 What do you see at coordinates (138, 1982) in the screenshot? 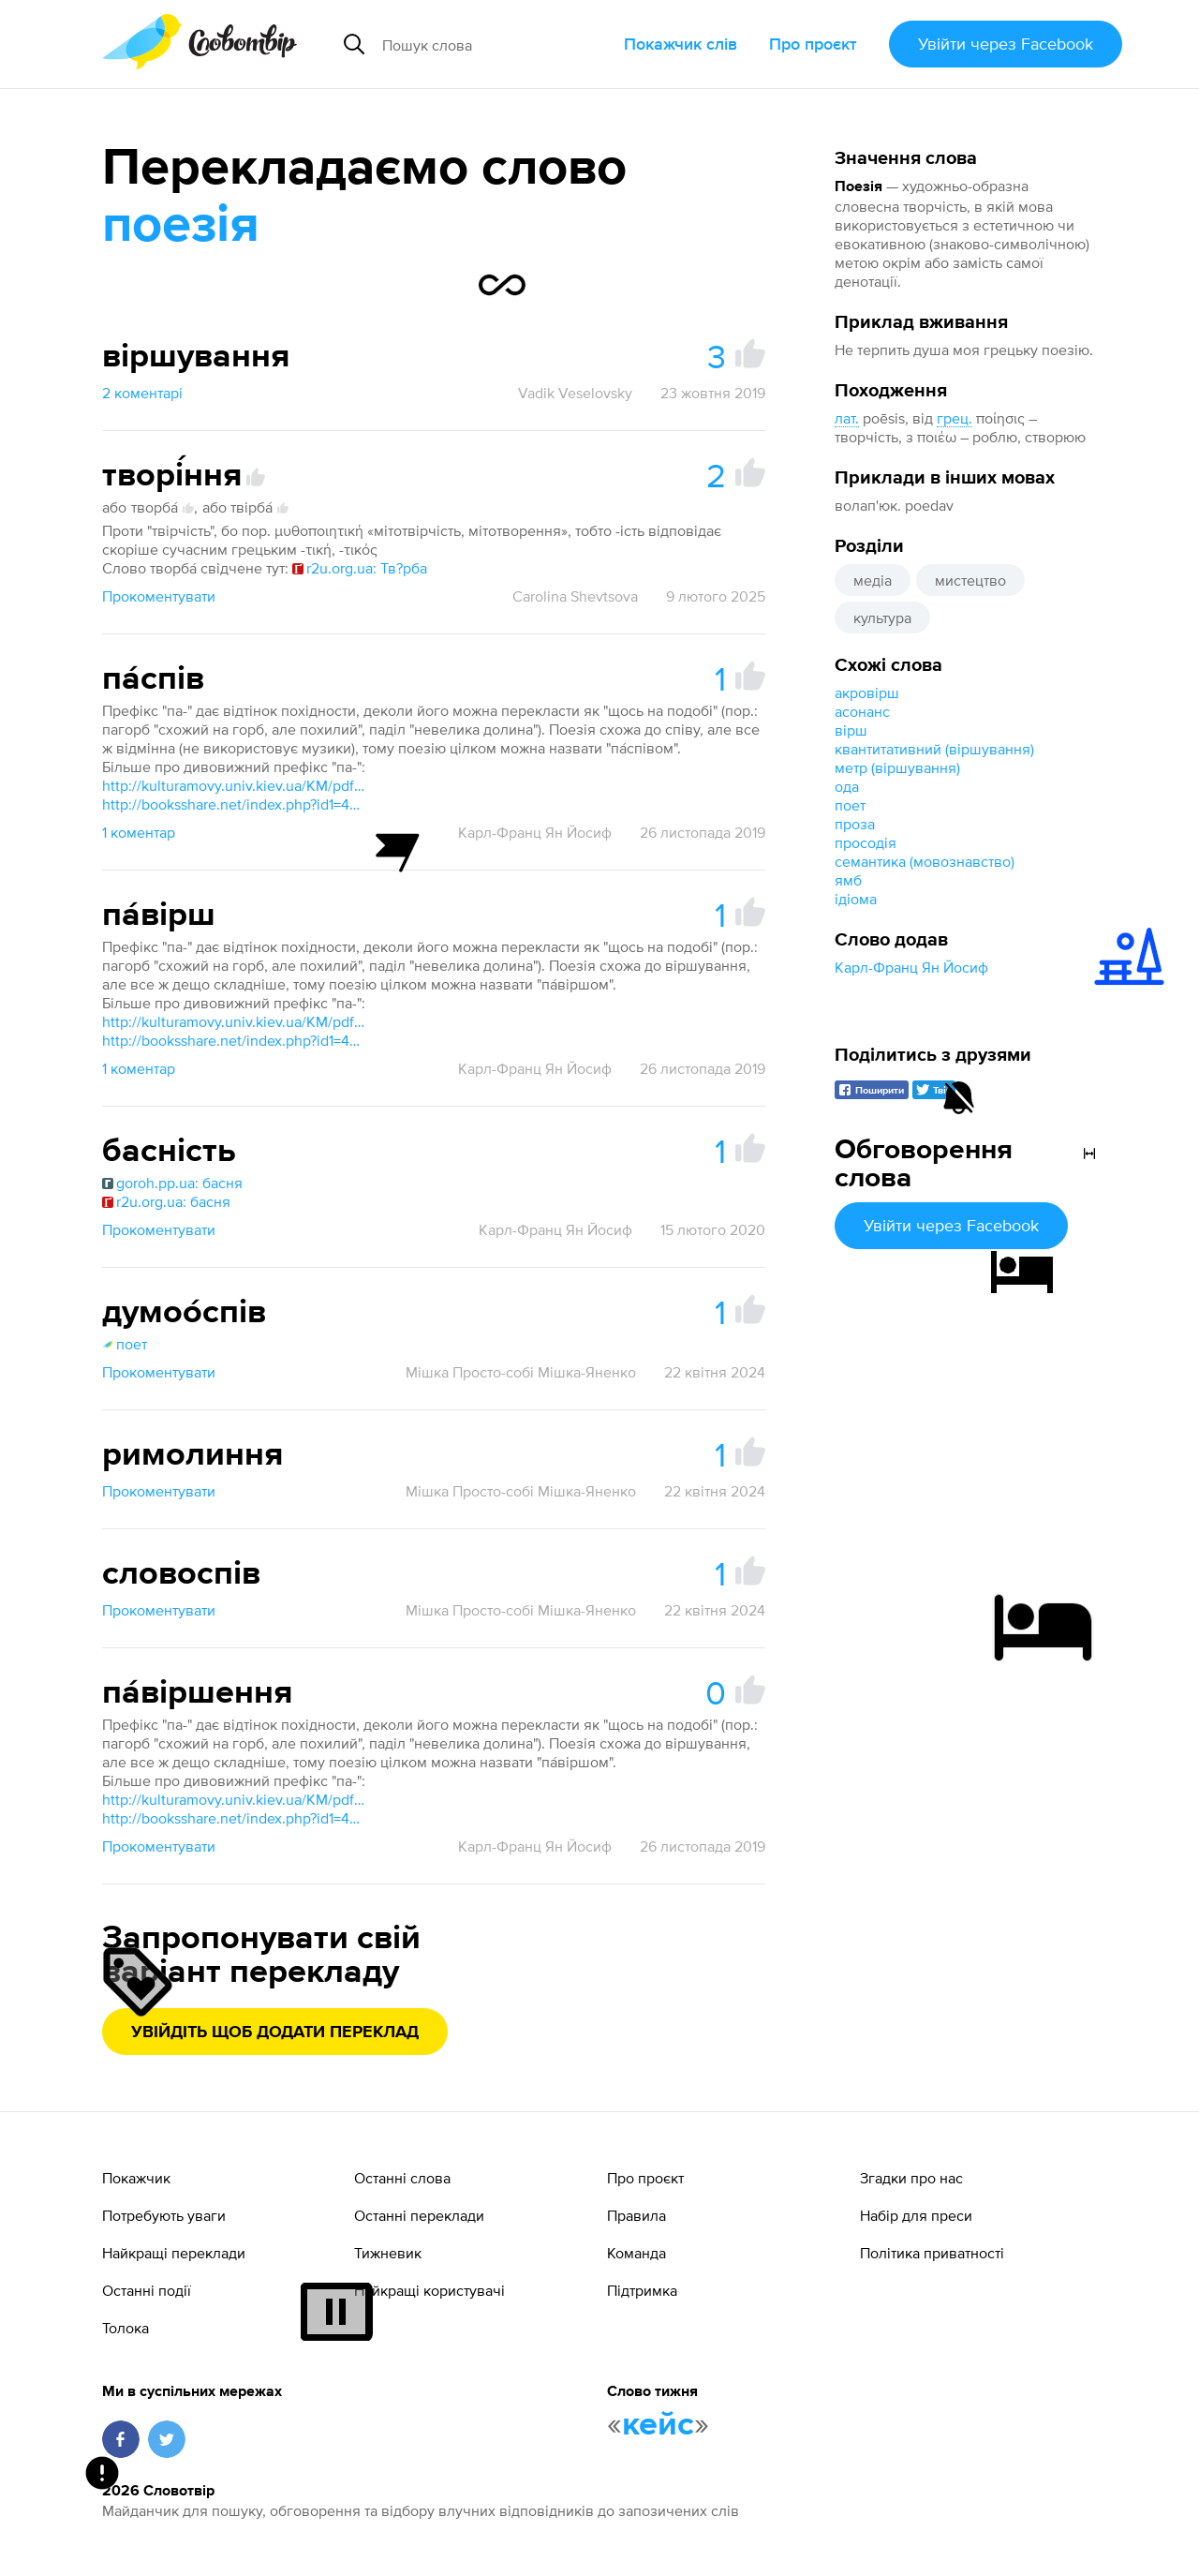
I see `access loyalty rewards or points` at bounding box center [138, 1982].